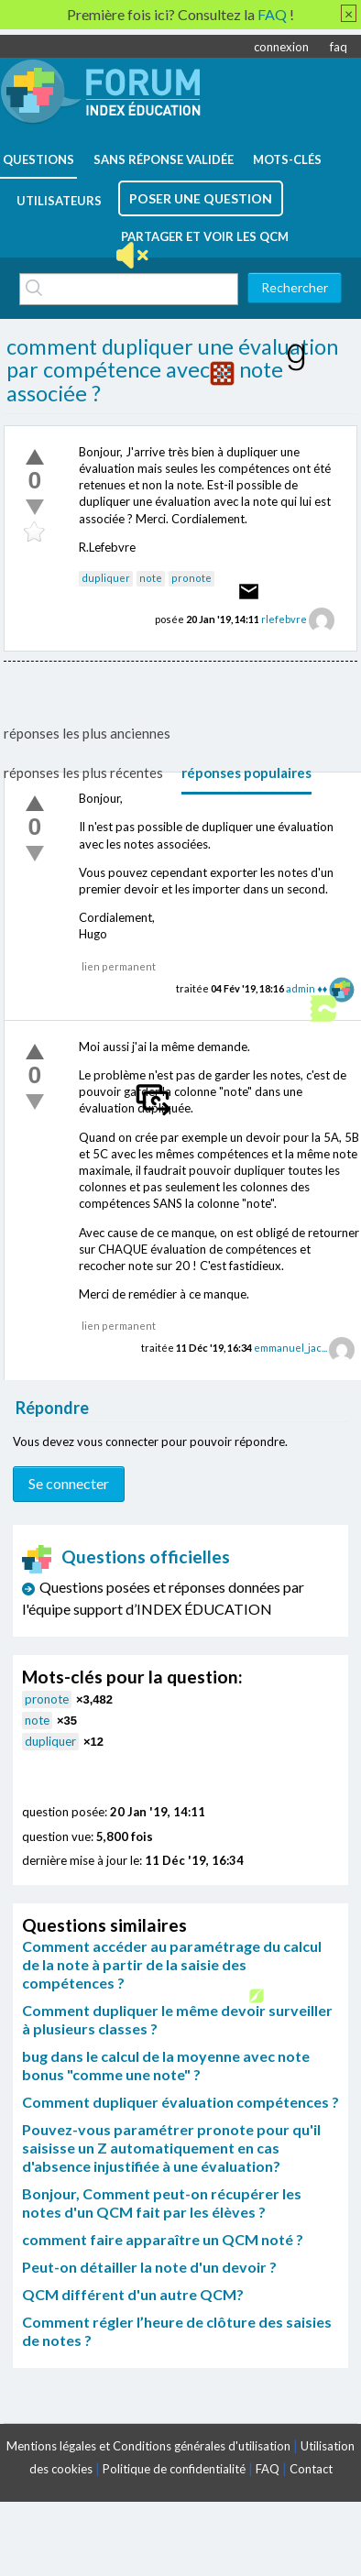 This screenshot has height=2576, width=361. Describe the element at coordinates (323, 1008) in the screenshot. I see `Stubber app or service logo` at that location.